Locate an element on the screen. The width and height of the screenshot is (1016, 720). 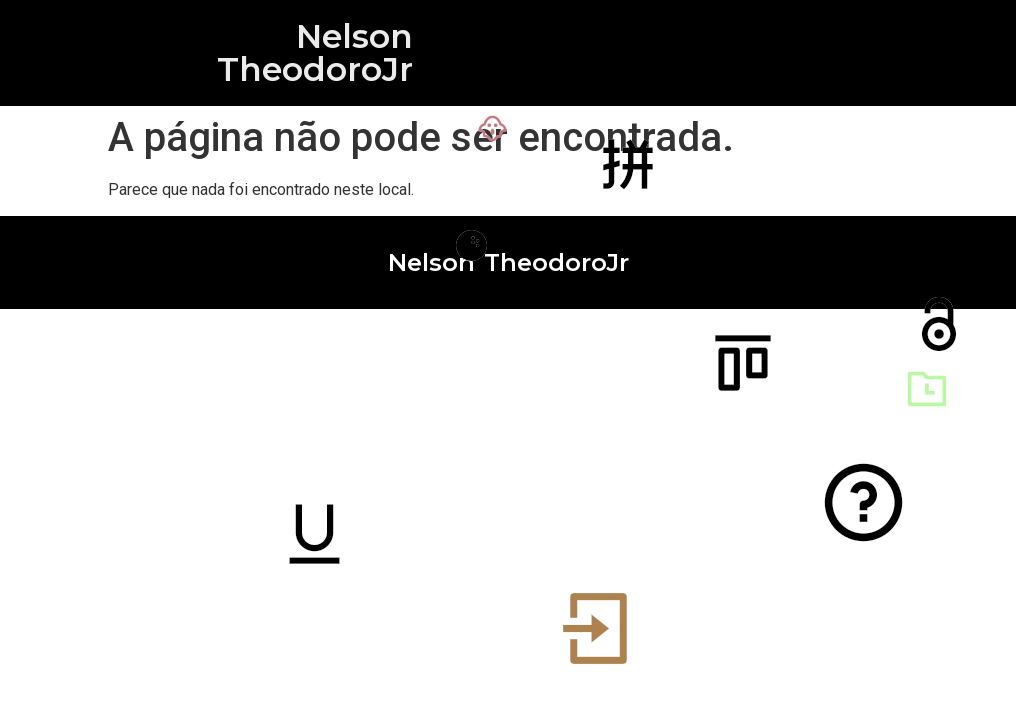
indicates open access content available without subscription is located at coordinates (939, 324).